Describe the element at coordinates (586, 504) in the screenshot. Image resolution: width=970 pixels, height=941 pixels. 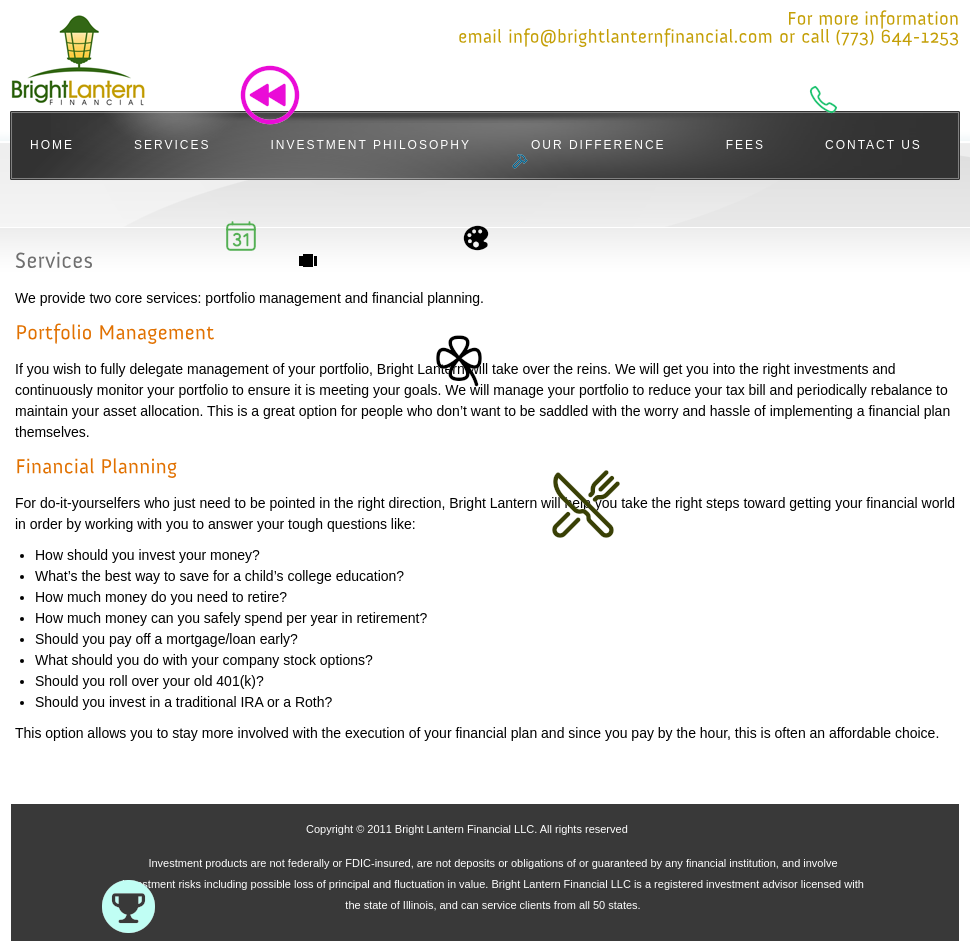
I see `find nearby restaurants` at that location.